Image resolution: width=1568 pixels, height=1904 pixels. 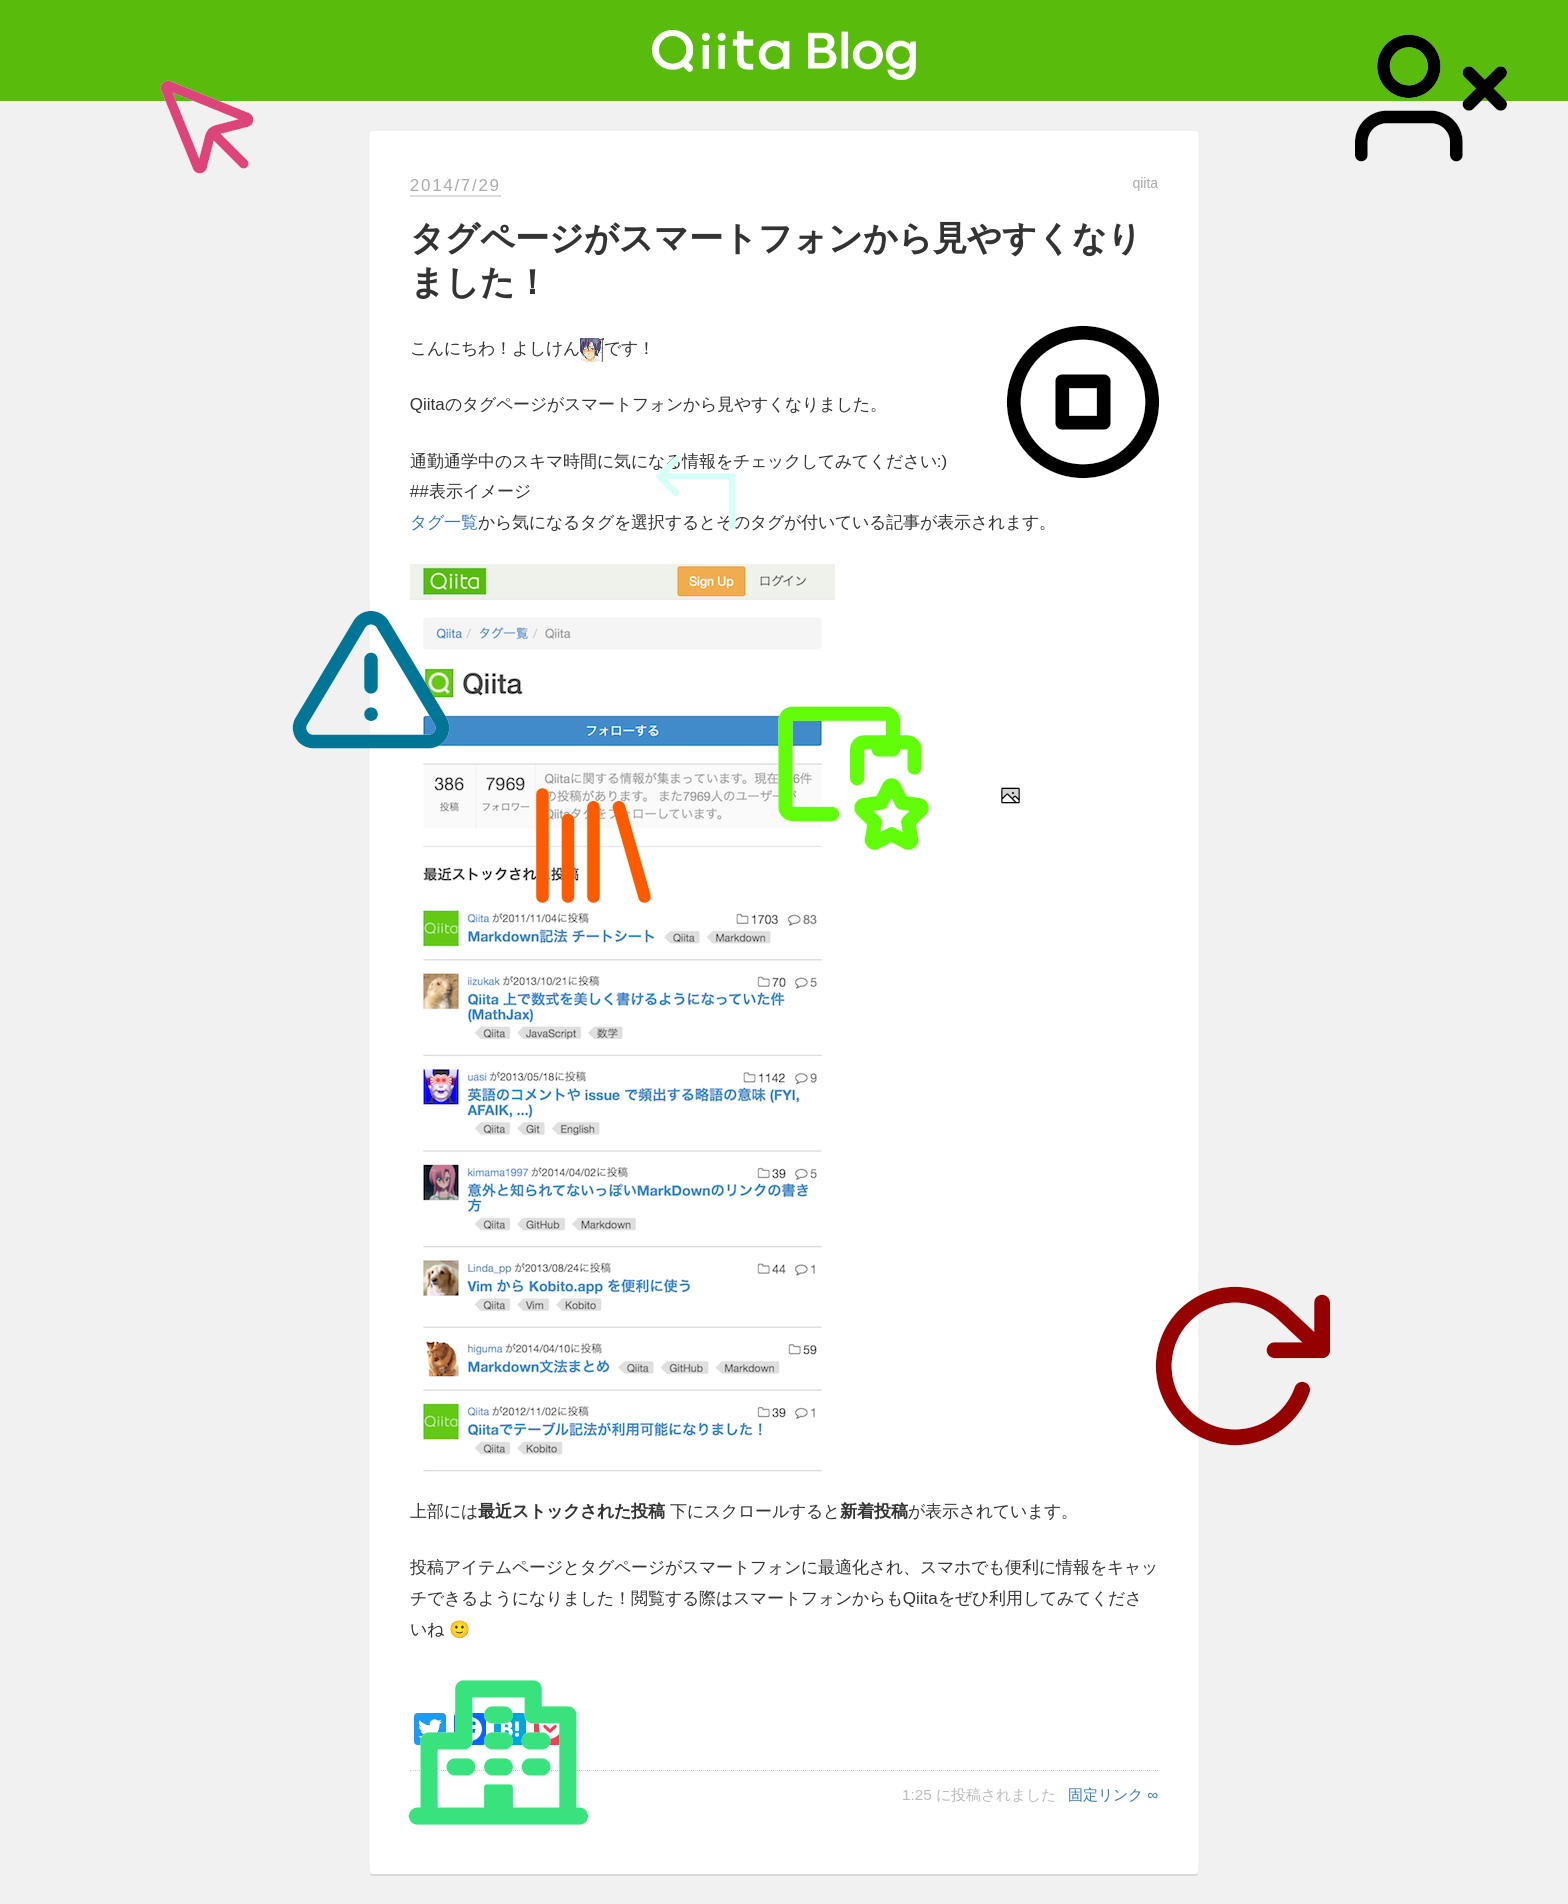 I want to click on warning or caution indicator, so click(x=371, y=680).